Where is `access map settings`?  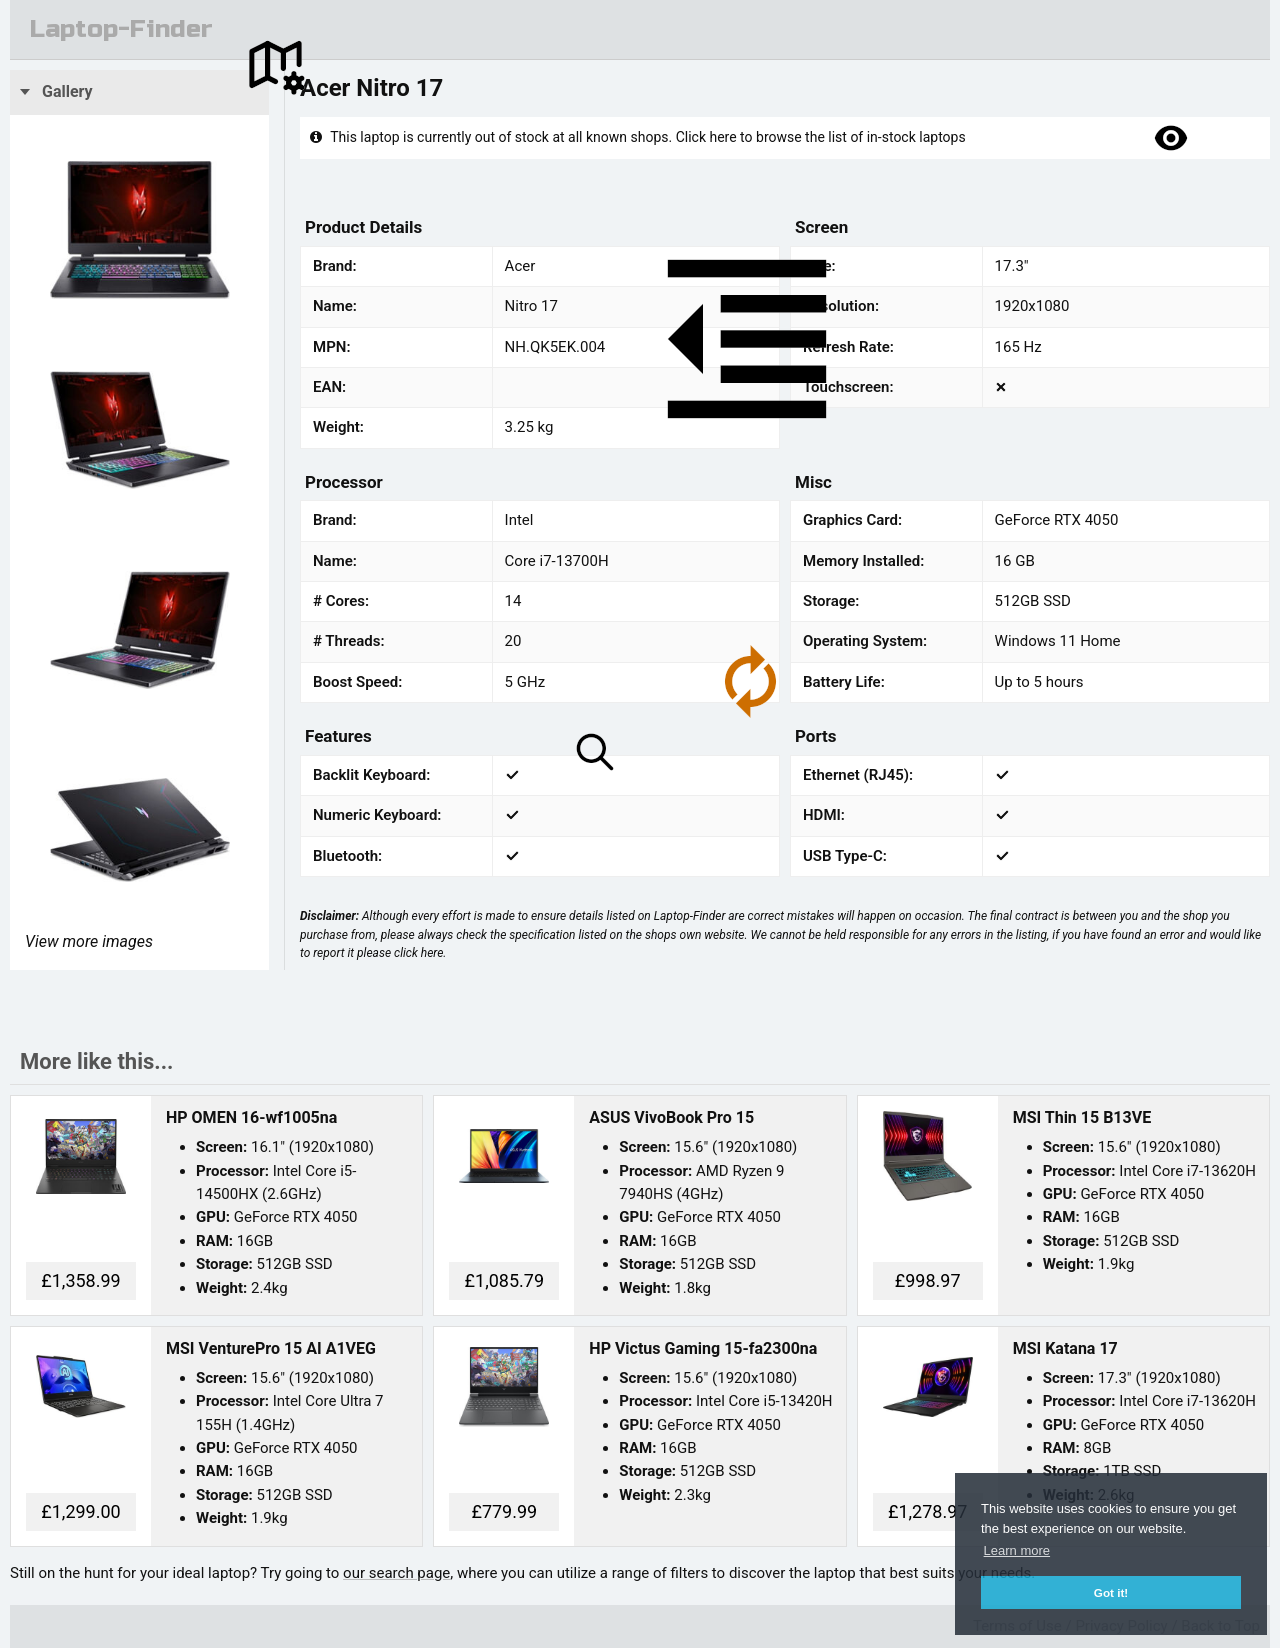 access map settings is located at coordinates (275, 64).